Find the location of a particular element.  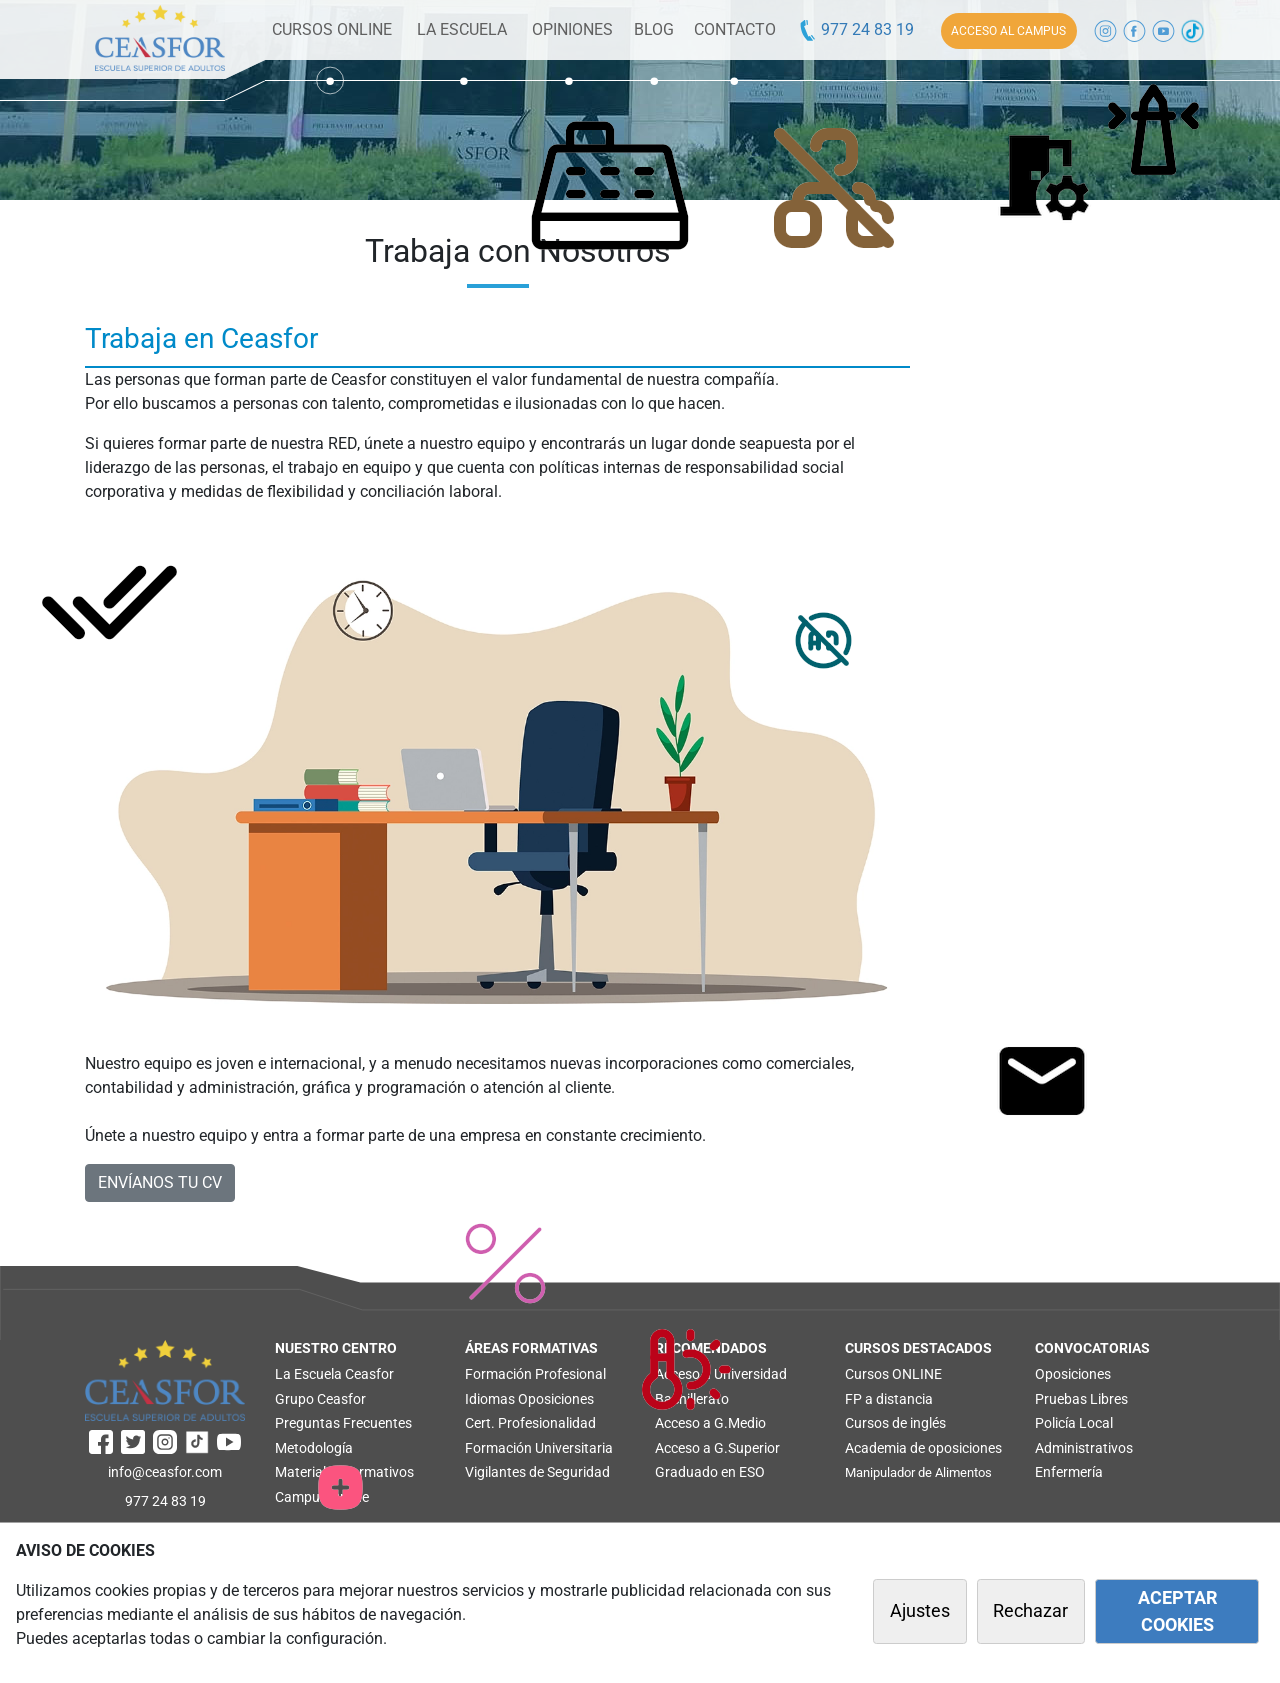

navigate to lighthouse or maritime location is located at coordinates (1153, 129).